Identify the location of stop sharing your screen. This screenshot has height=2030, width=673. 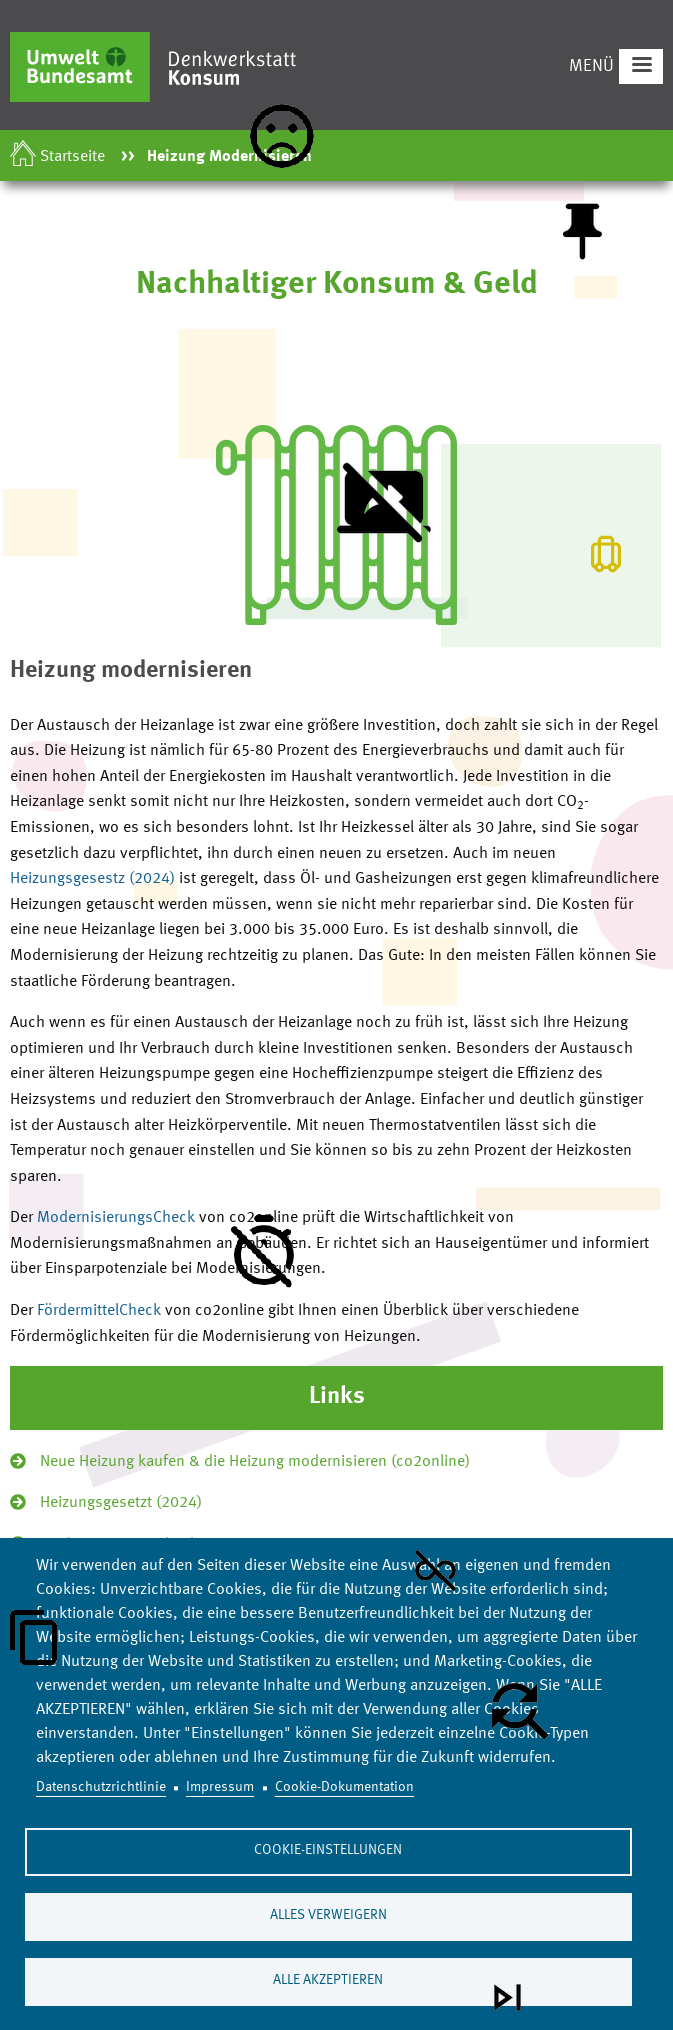
(384, 502).